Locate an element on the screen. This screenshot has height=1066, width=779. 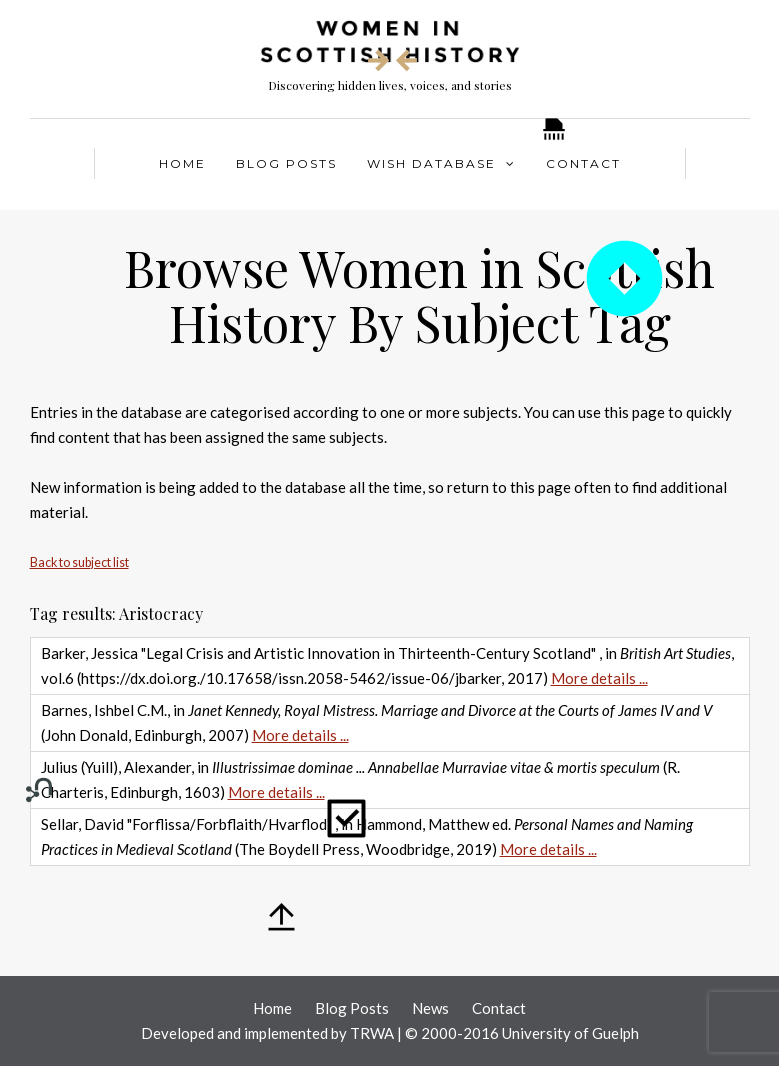
view copper coin balance or currency is located at coordinates (624, 278).